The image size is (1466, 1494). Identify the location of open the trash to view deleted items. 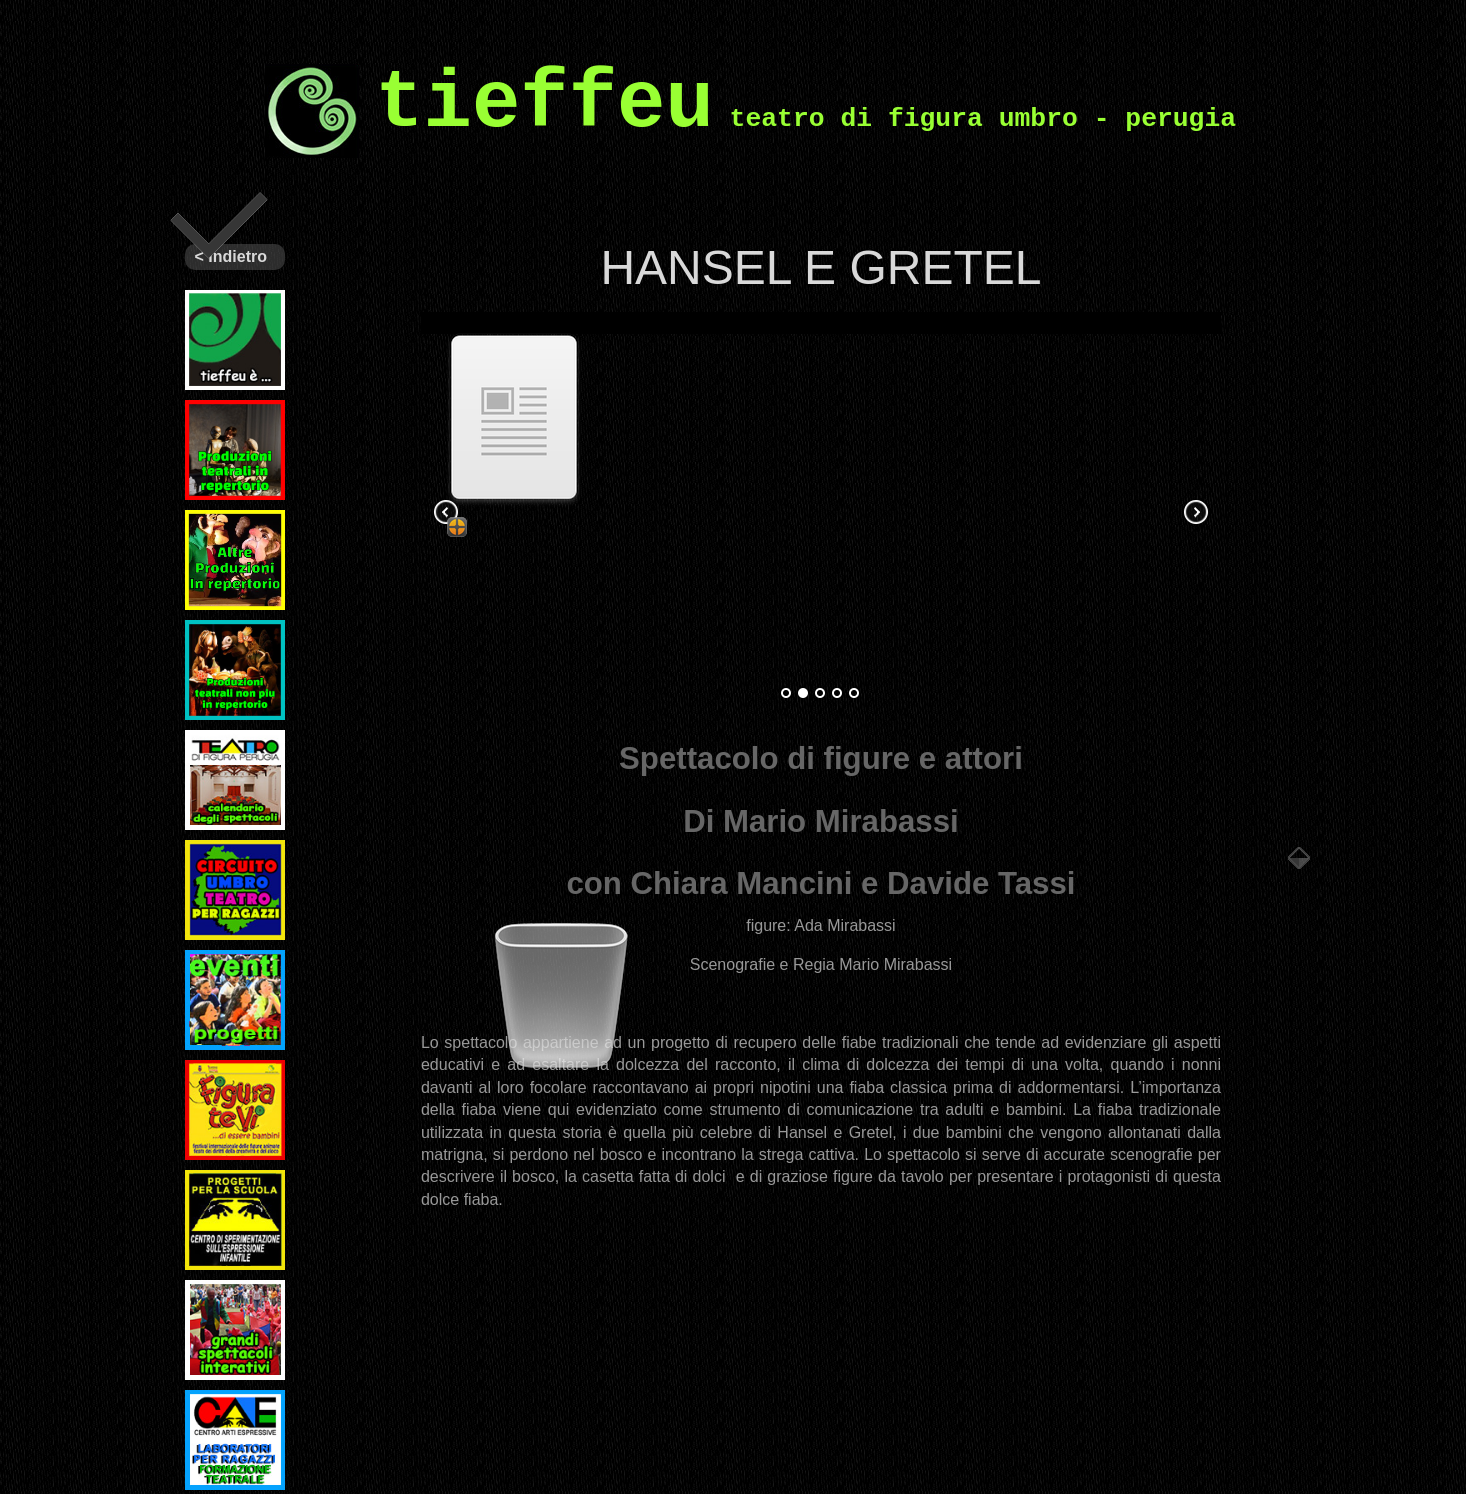
(561, 993).